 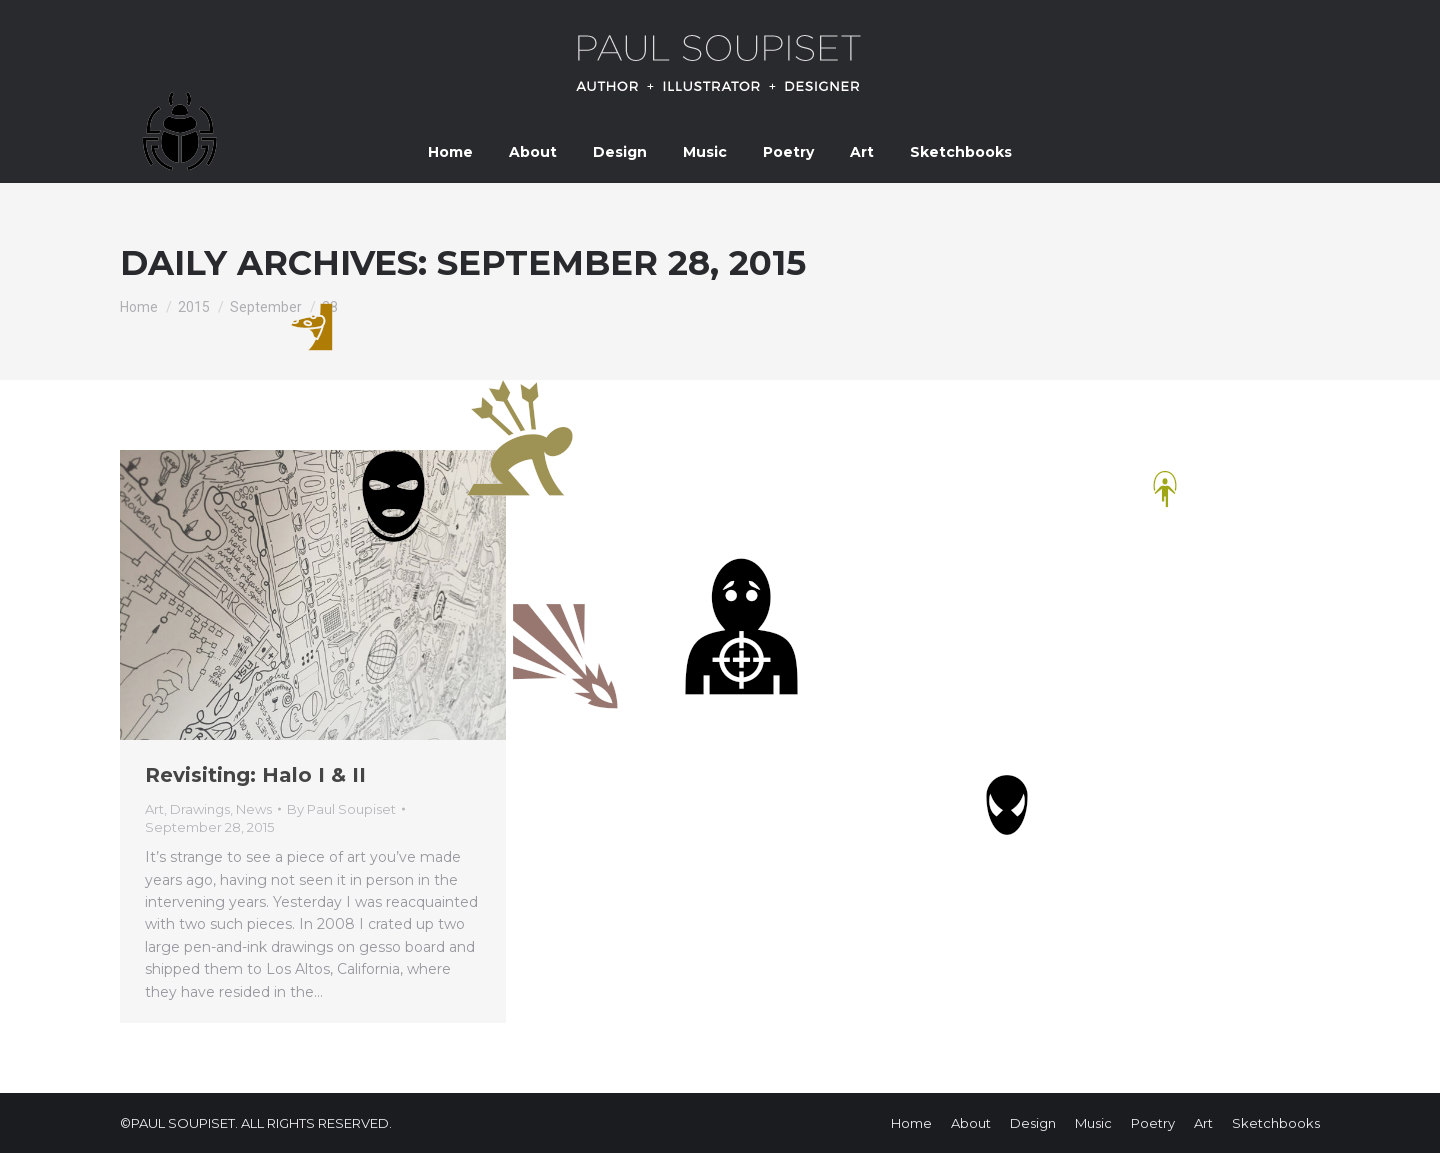 What do you see at coordinates (1007, 805) in the screenshot?
I see `select spider mask avatar or character` at bounding box center [1007, 805].